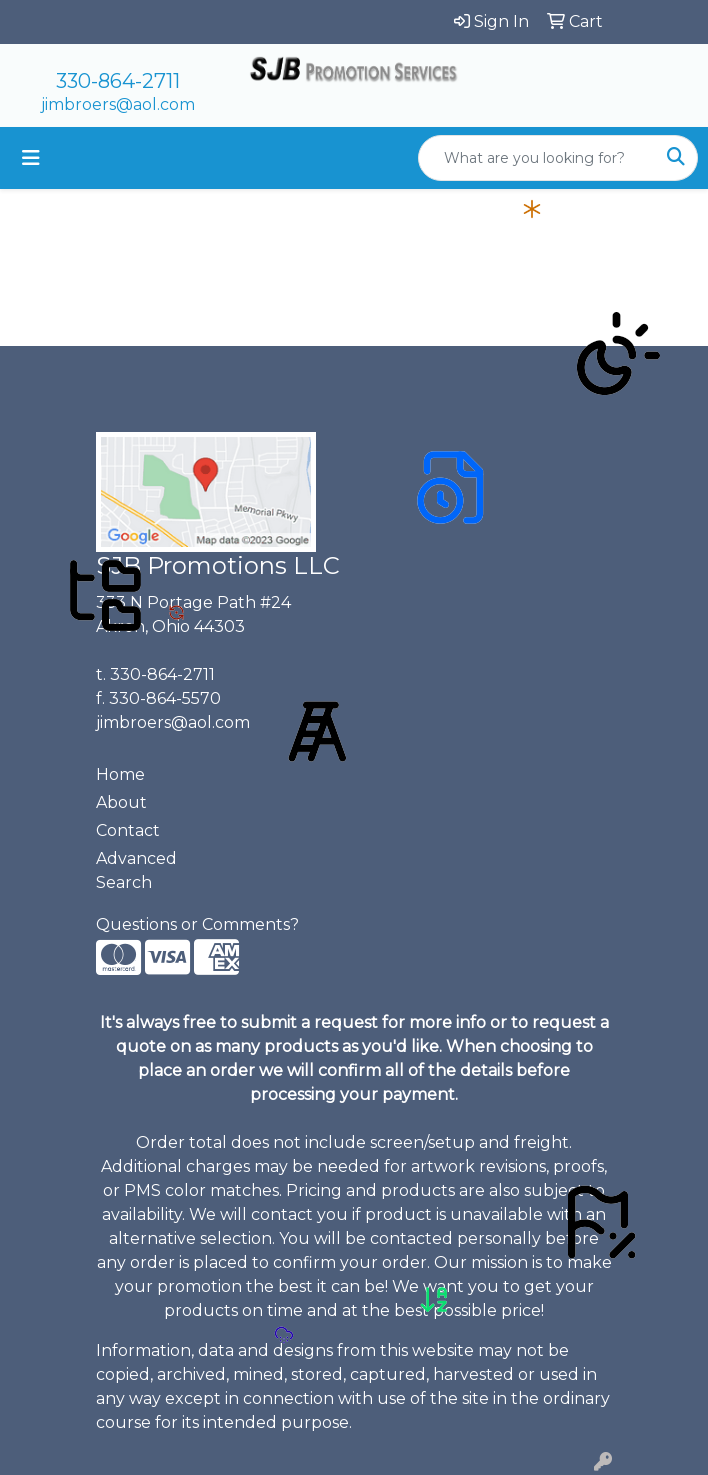 This screenshot has height=1475, width=708. I want to click on view file history or recent changes, so click(453, 487).